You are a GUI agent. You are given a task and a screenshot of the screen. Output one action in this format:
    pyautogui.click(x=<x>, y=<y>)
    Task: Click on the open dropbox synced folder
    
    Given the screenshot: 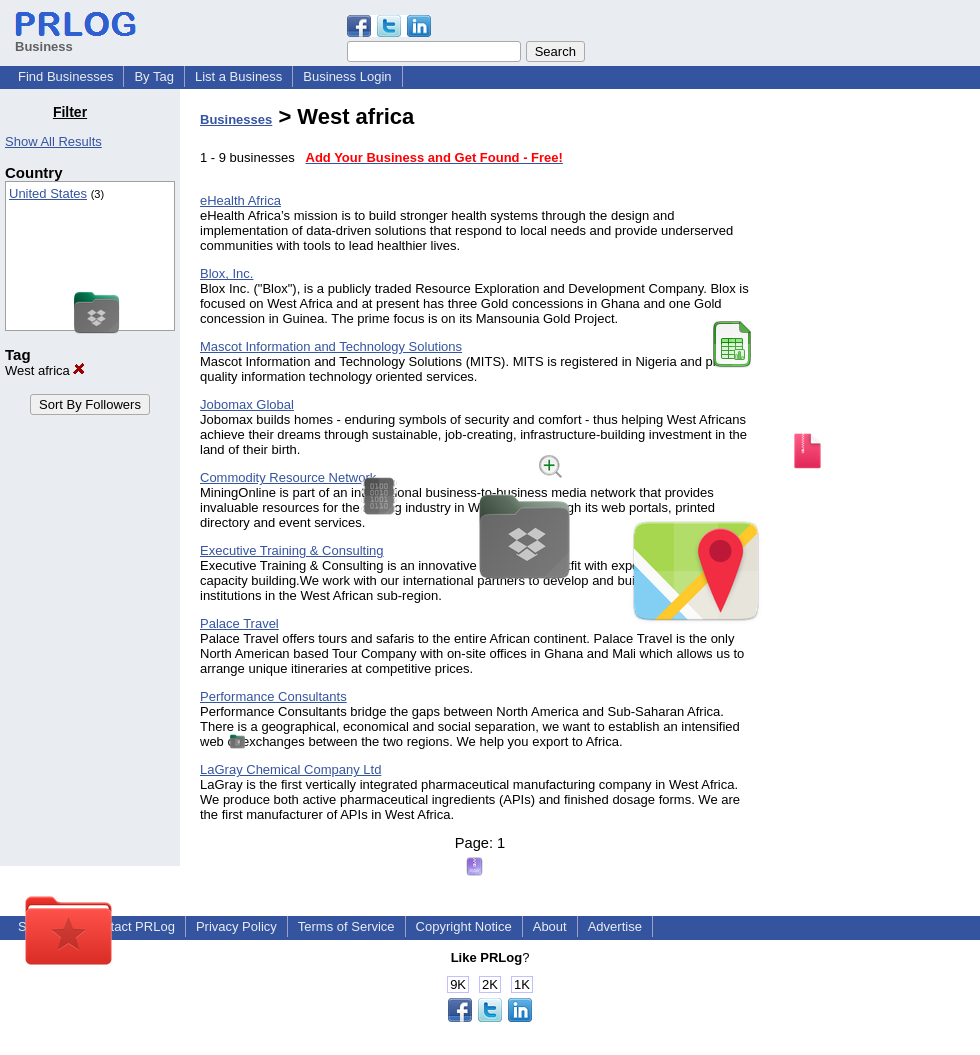 What is the action you would take?
    pyautogui.click(x=96, y=312)
    